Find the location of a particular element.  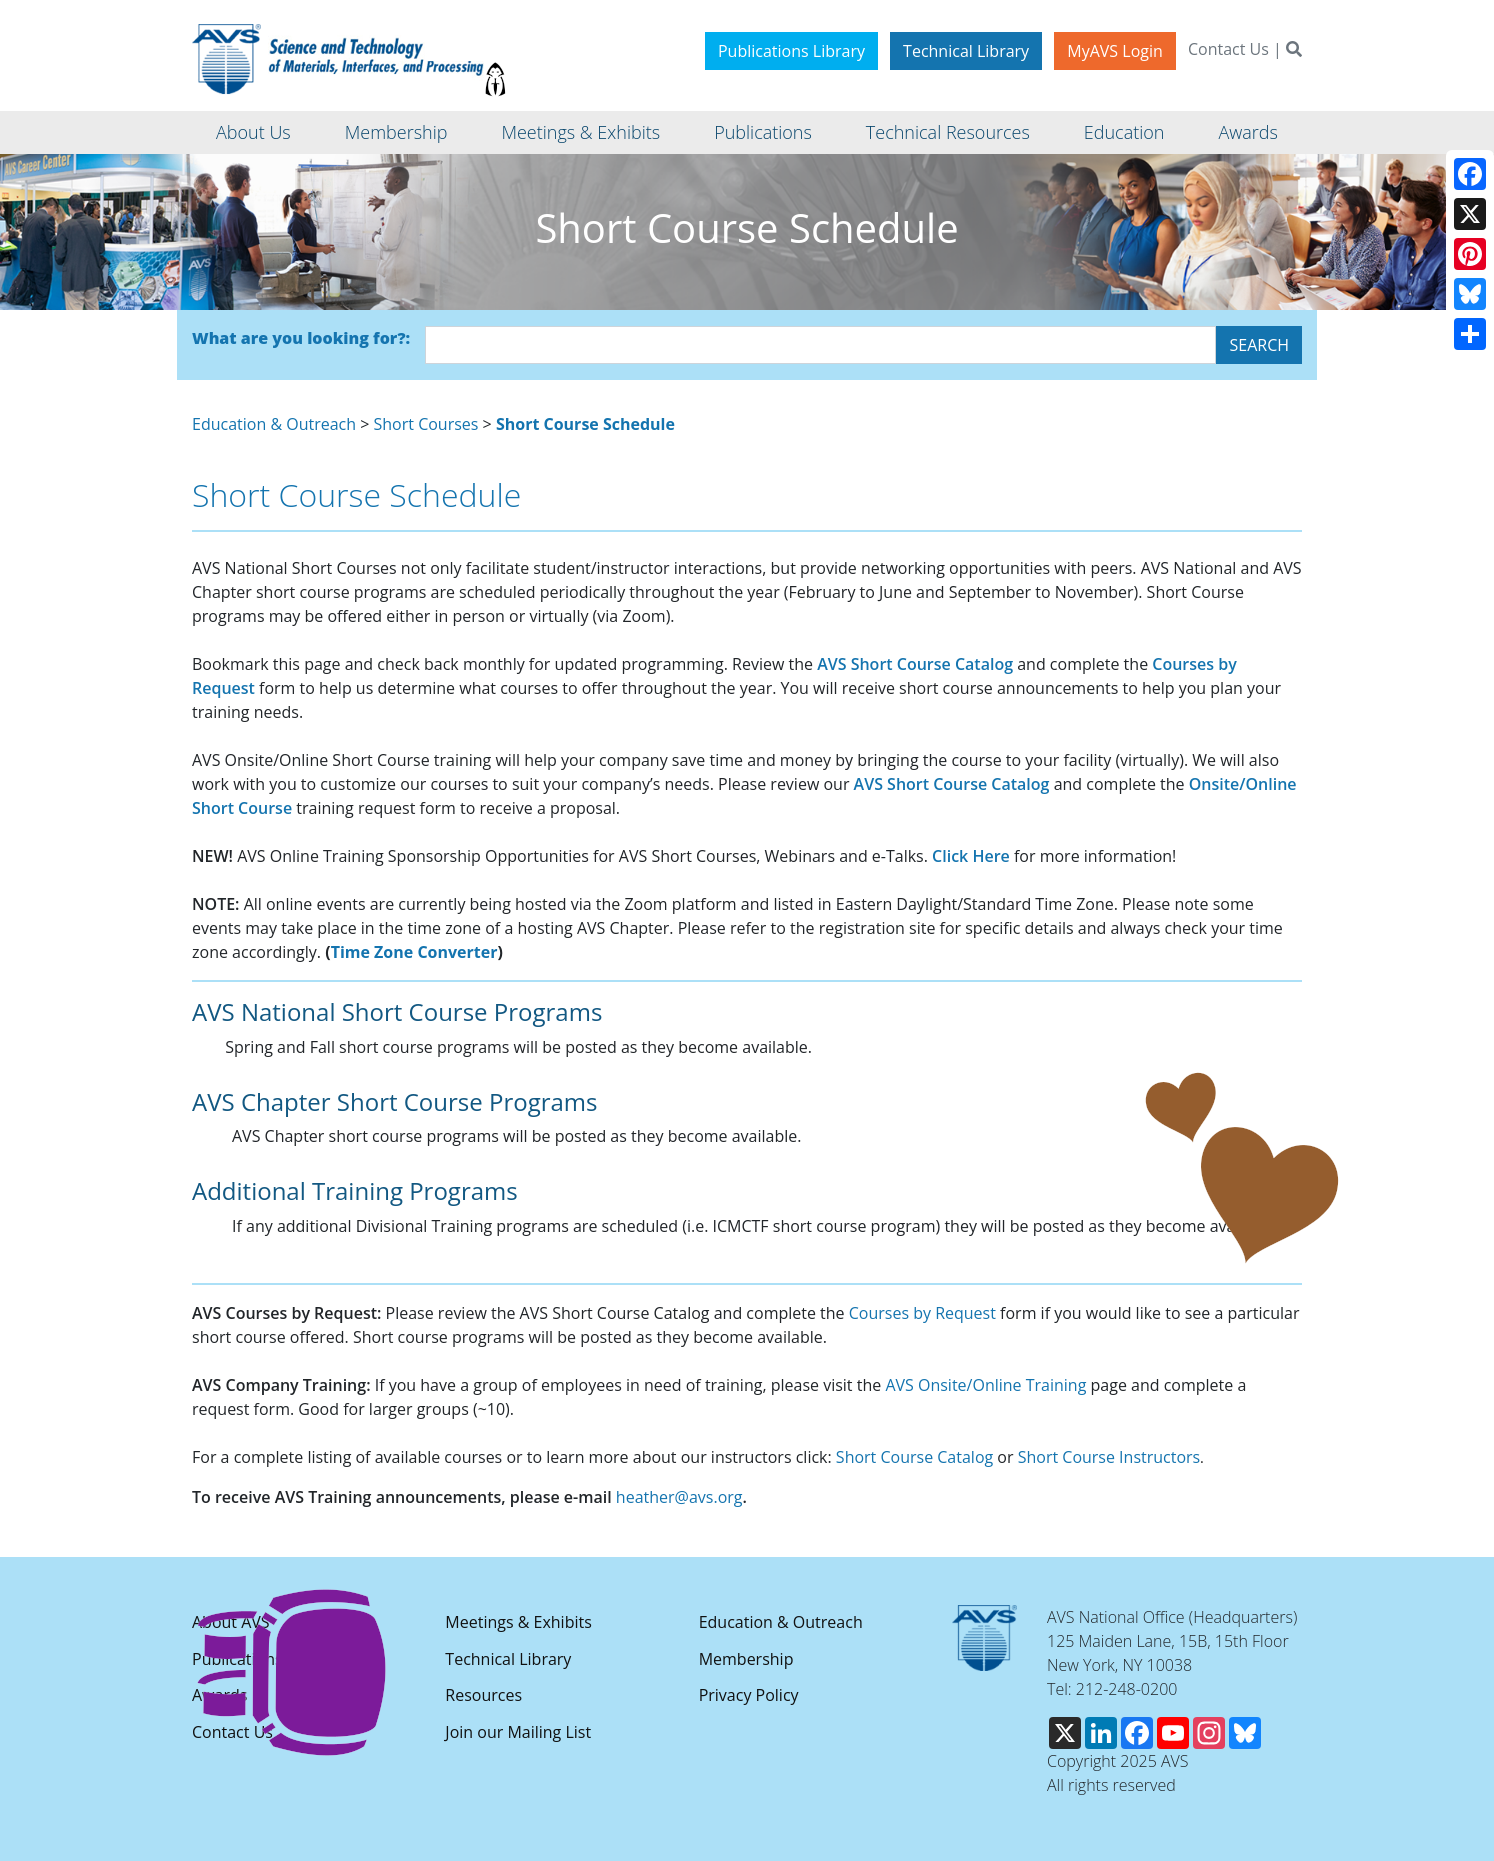

indicates a charm or affection bonus in gameplay is located at coordinates (1242, 1168).